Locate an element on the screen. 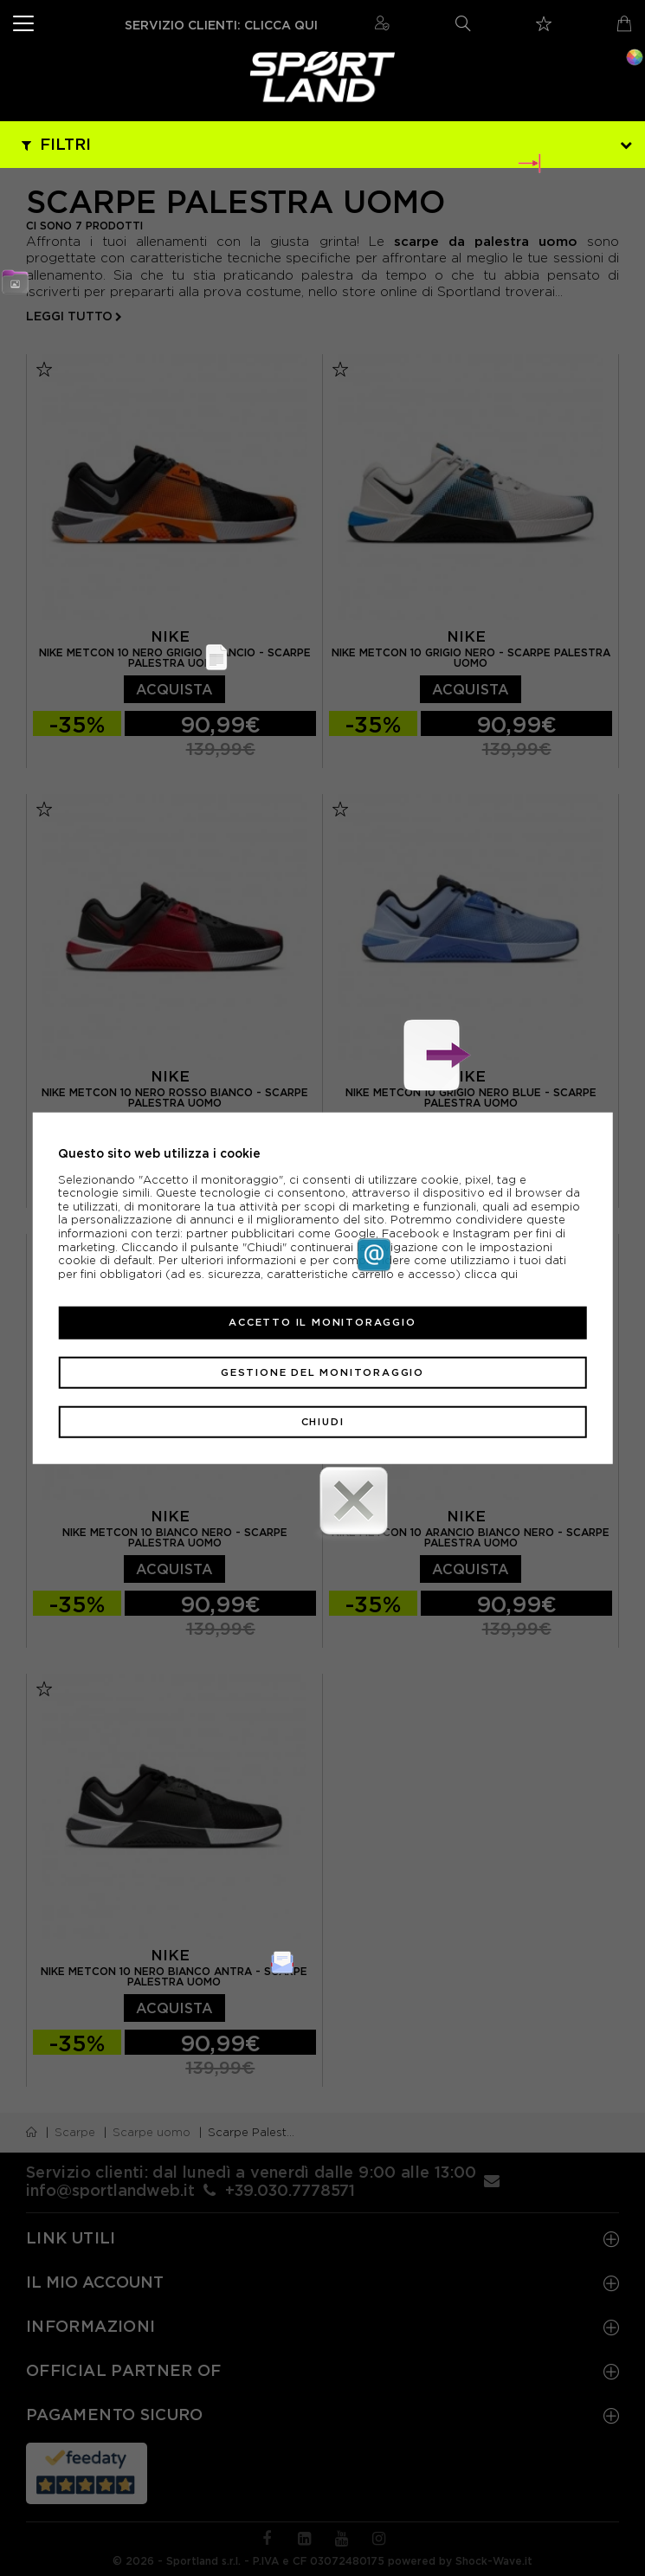  access online accounts settings is located at coordinates (374, 1255).